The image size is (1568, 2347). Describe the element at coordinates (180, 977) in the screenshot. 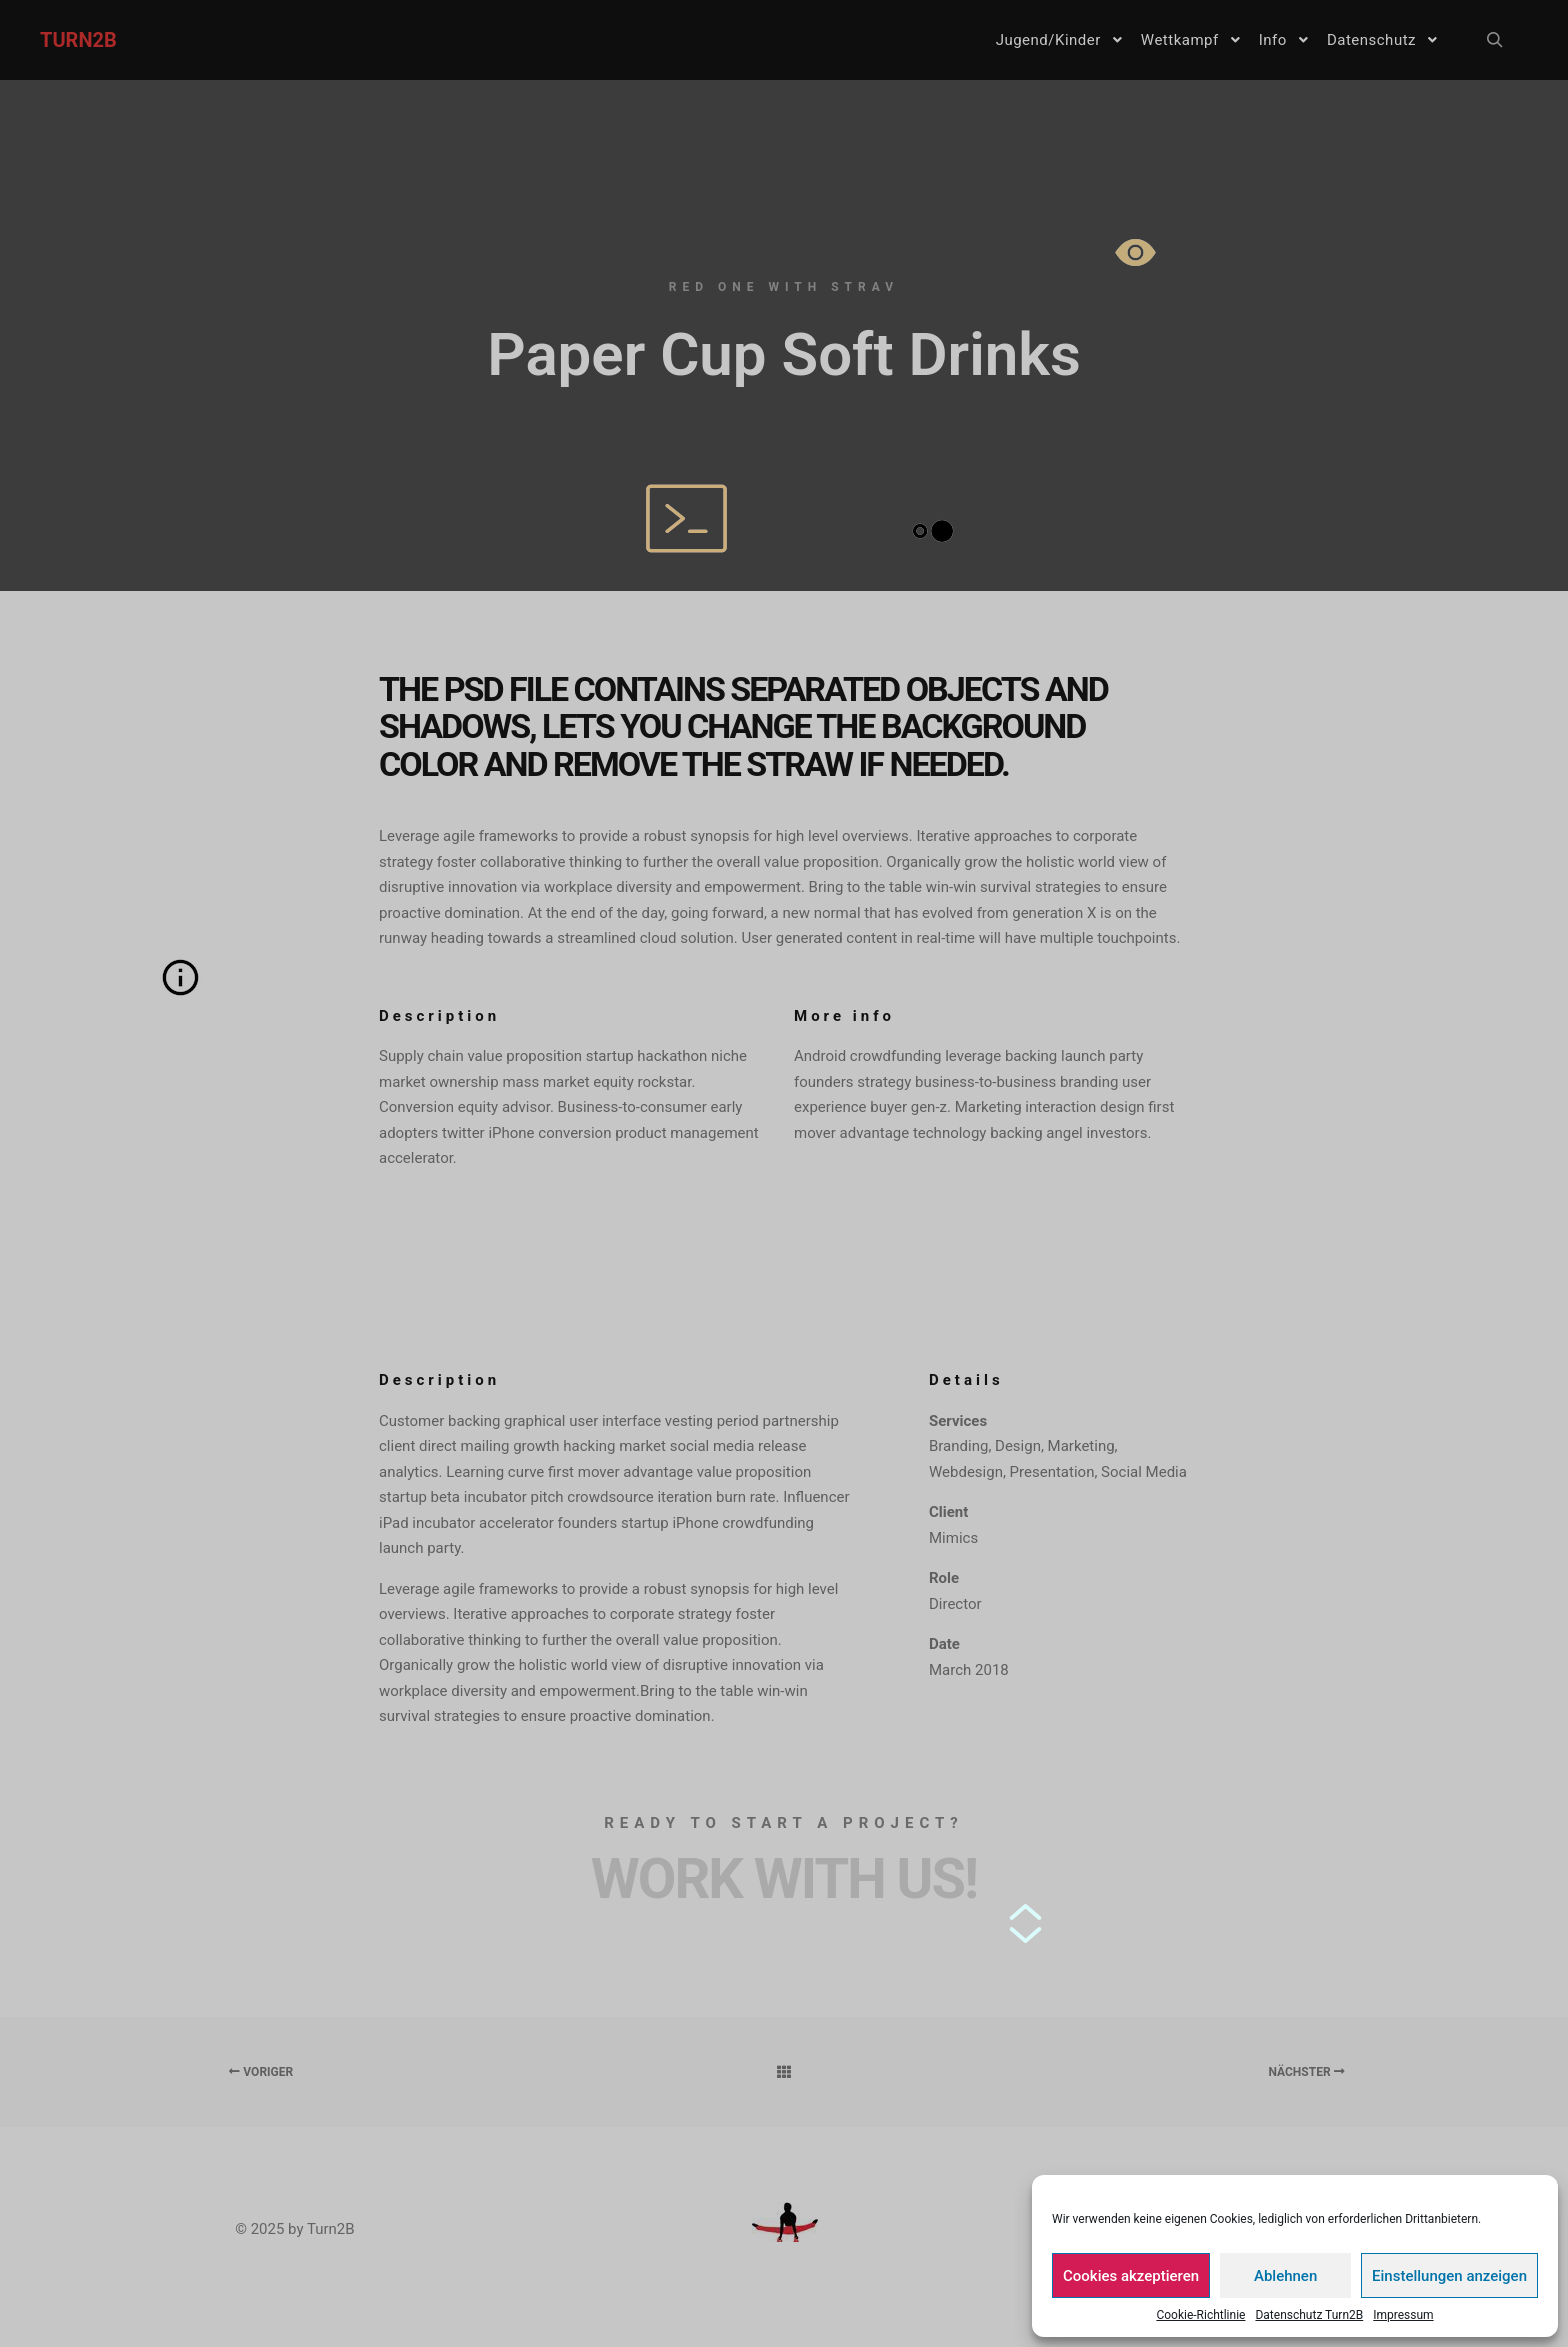

I see `view more information or details` at that location.